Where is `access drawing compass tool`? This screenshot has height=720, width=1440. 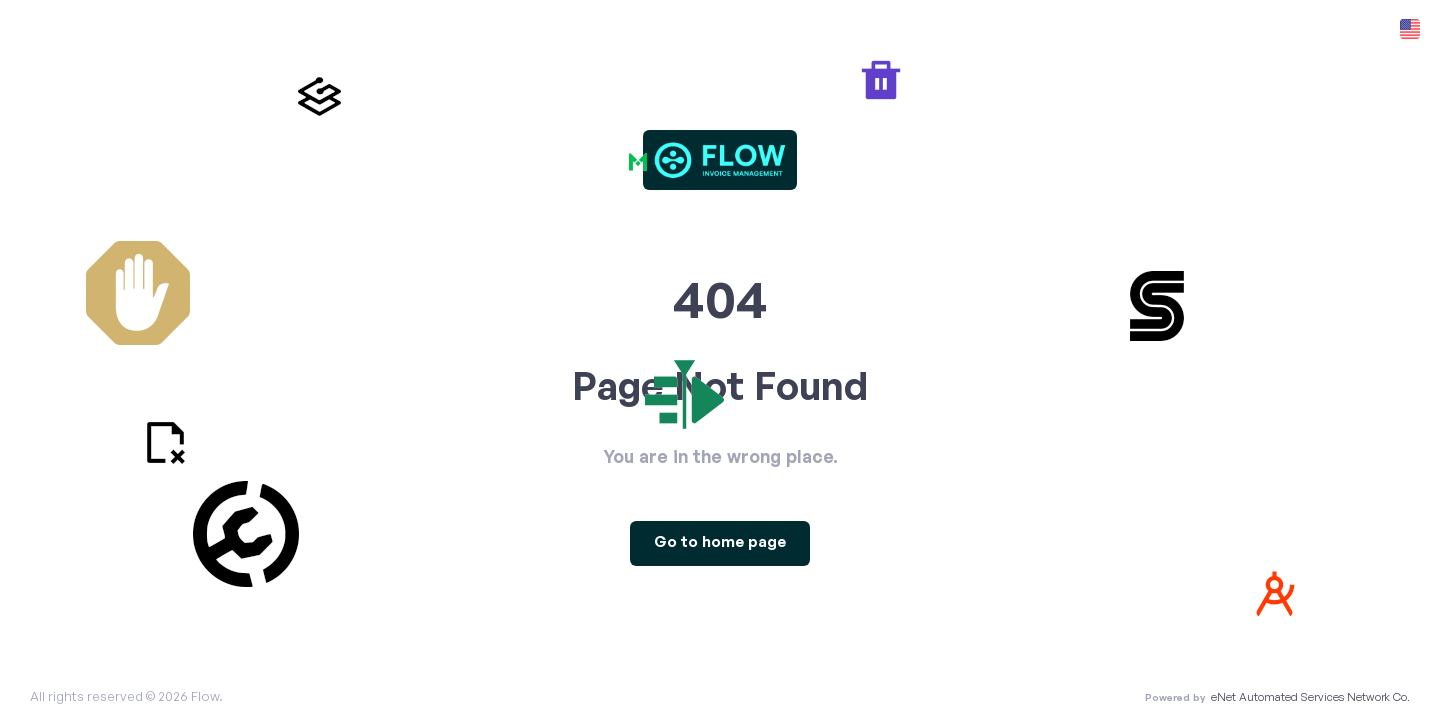
access drawing compass tool is located at coordinates (1274, 593).